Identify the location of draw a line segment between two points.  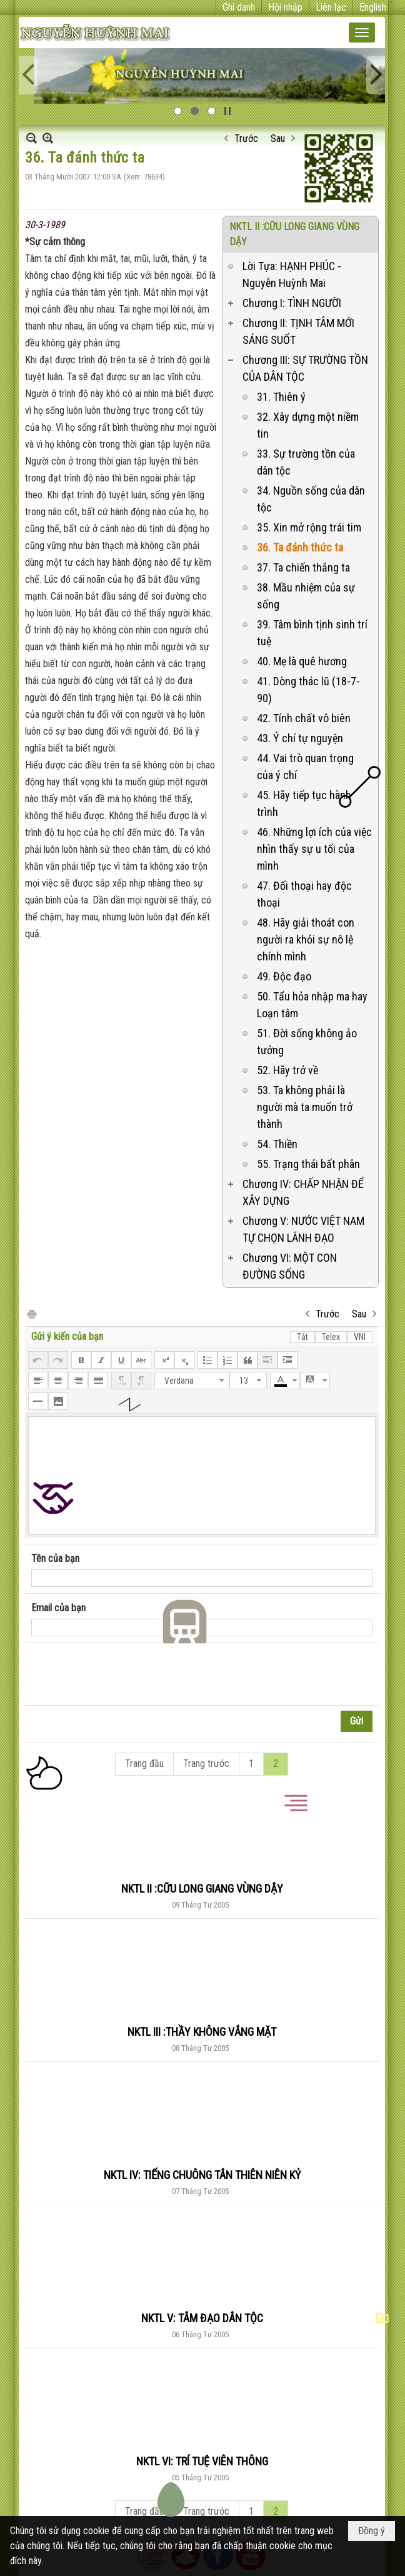
(359, 787).